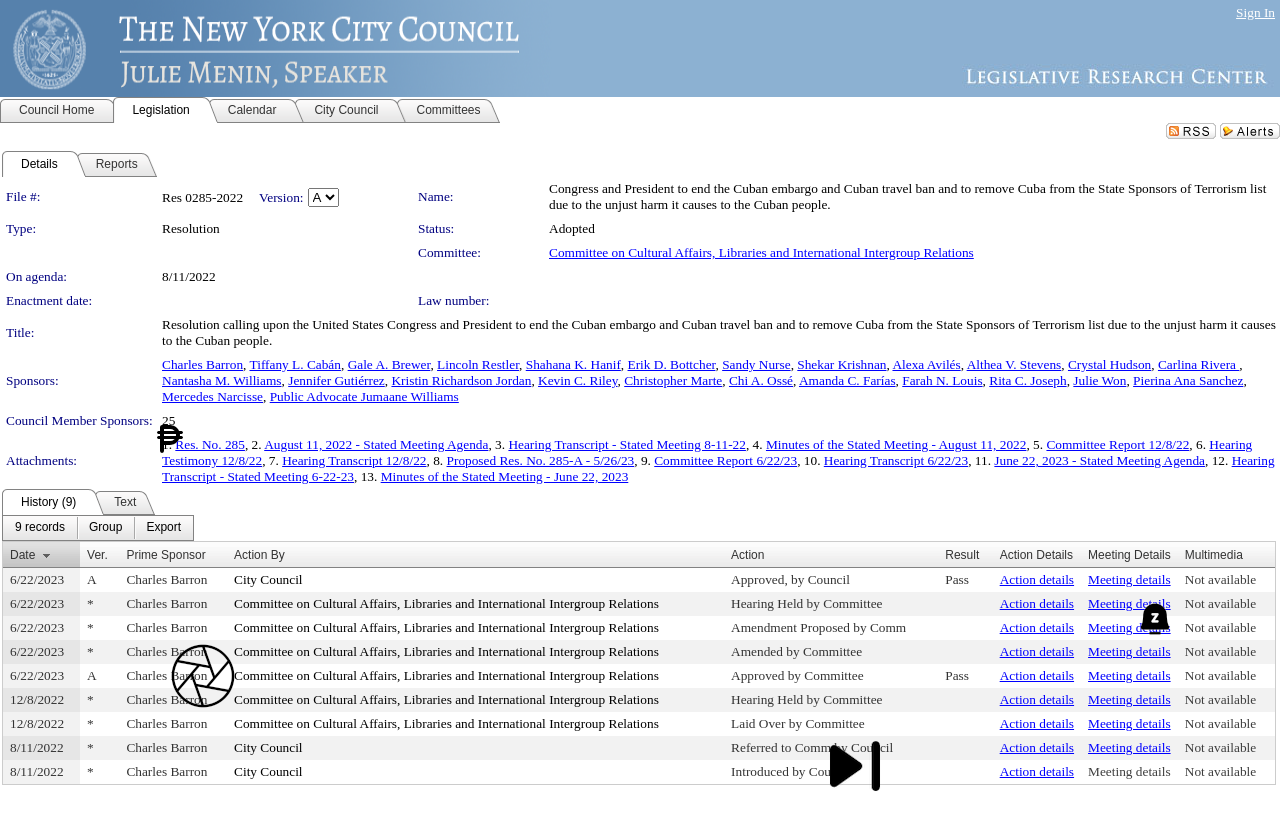 The height and width of the screenshot is (839, 1280). What do you see at coordinates (169, 439) in the screenshot?
I see `indicates pricing or payment in Philippine pesos` at bounding box center [169, 439].